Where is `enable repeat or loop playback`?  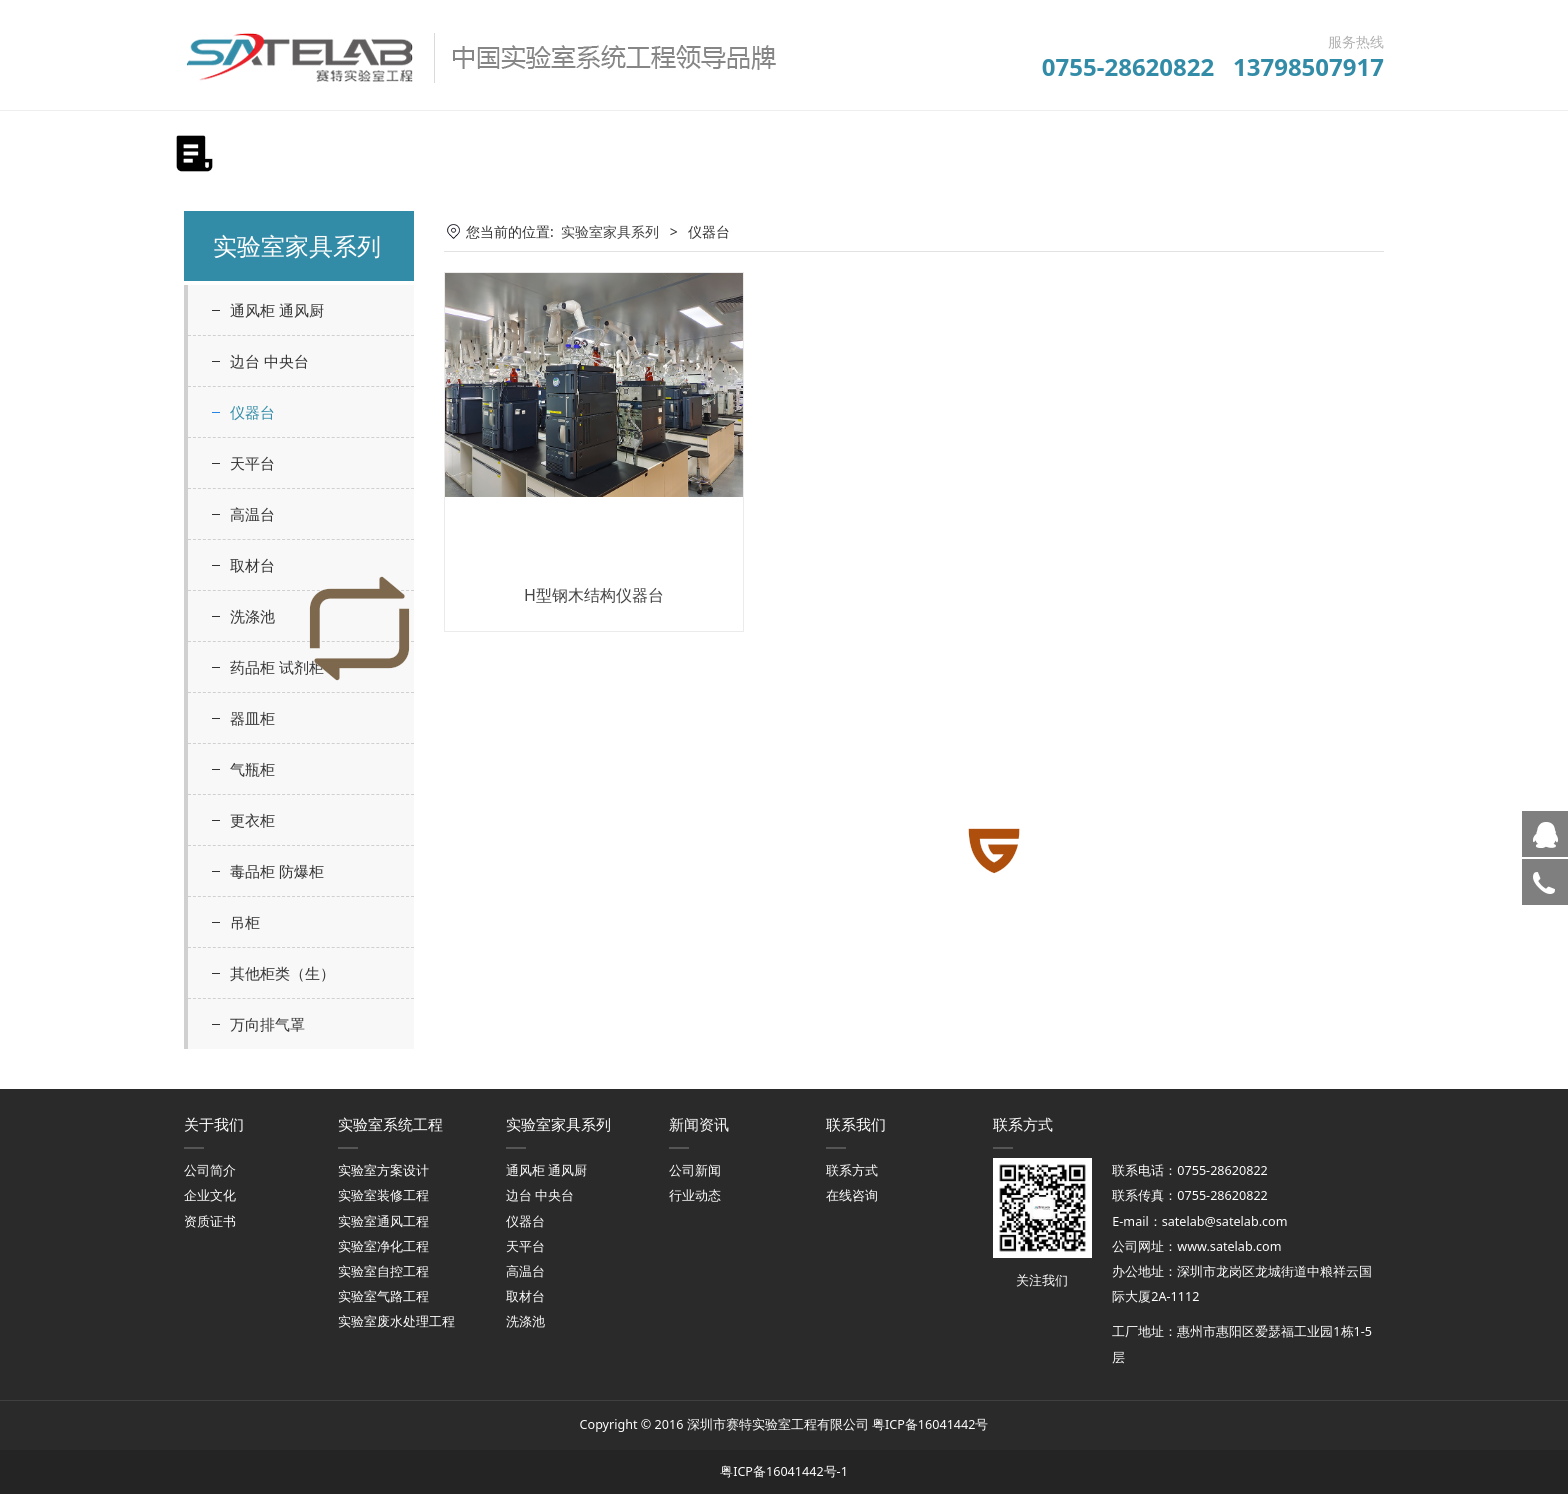
enable repeat or loop playback is located at coordinates (359, 628).